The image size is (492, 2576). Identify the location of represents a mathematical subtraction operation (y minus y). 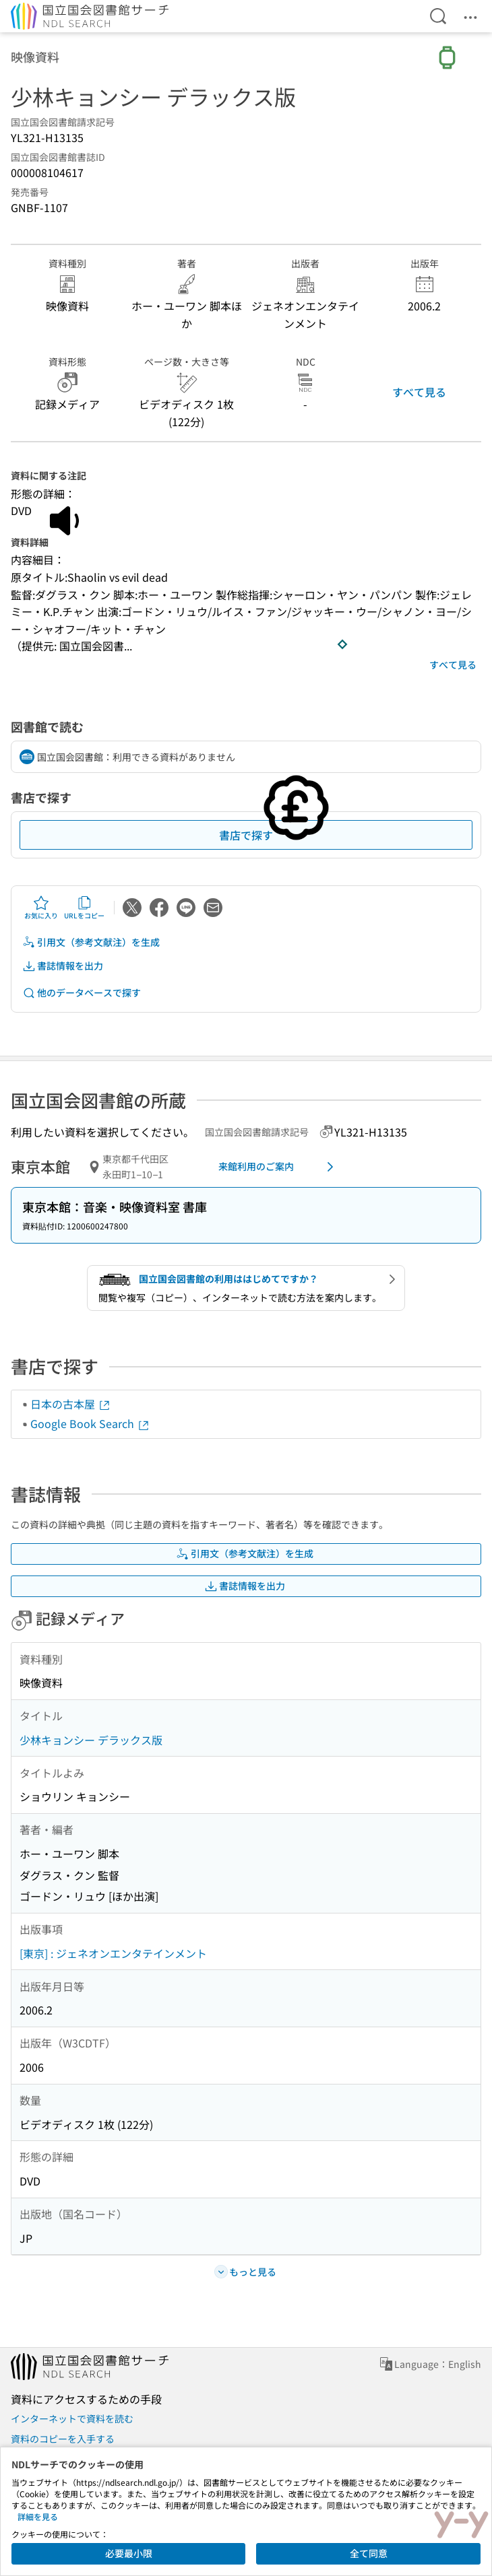
(461, 2521).